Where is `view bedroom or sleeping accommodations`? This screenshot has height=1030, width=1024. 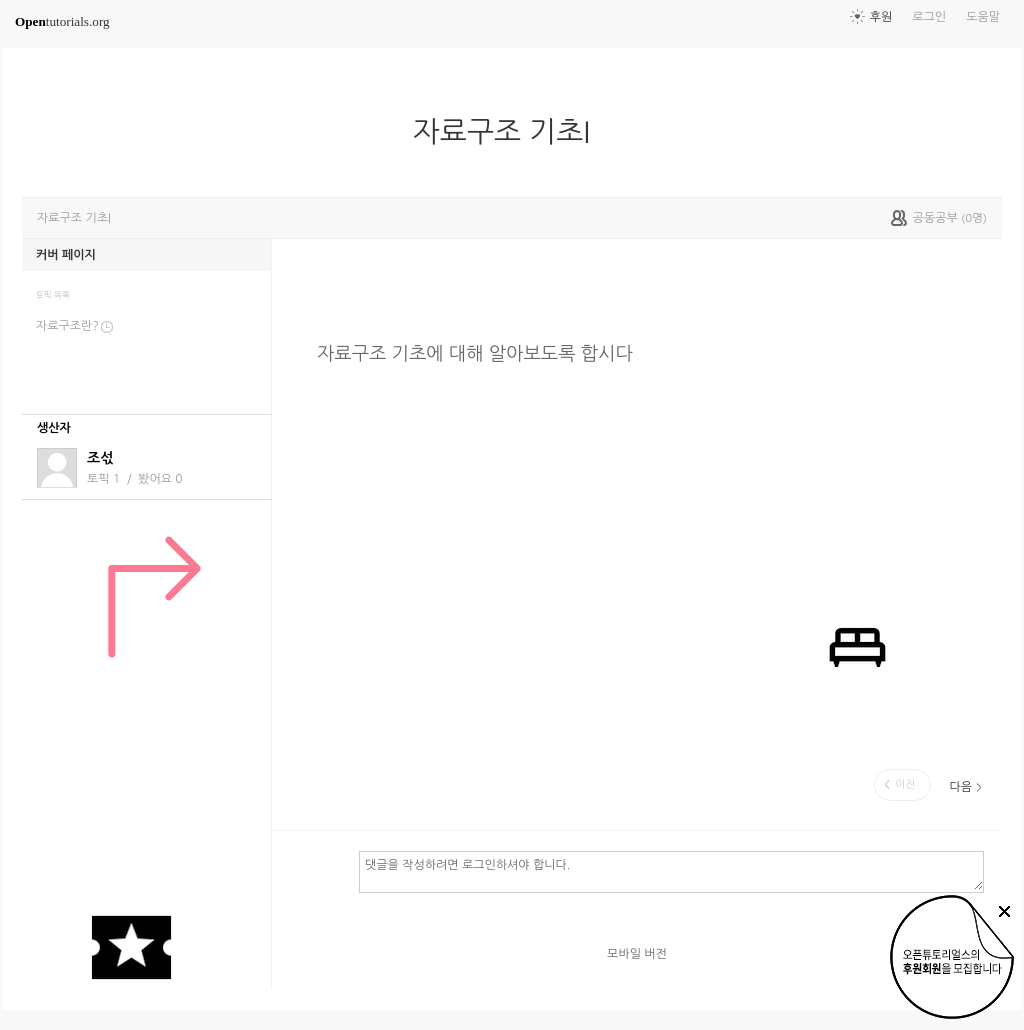
view bedroom or sleeping accommodations is located at coordinates (857, 647).